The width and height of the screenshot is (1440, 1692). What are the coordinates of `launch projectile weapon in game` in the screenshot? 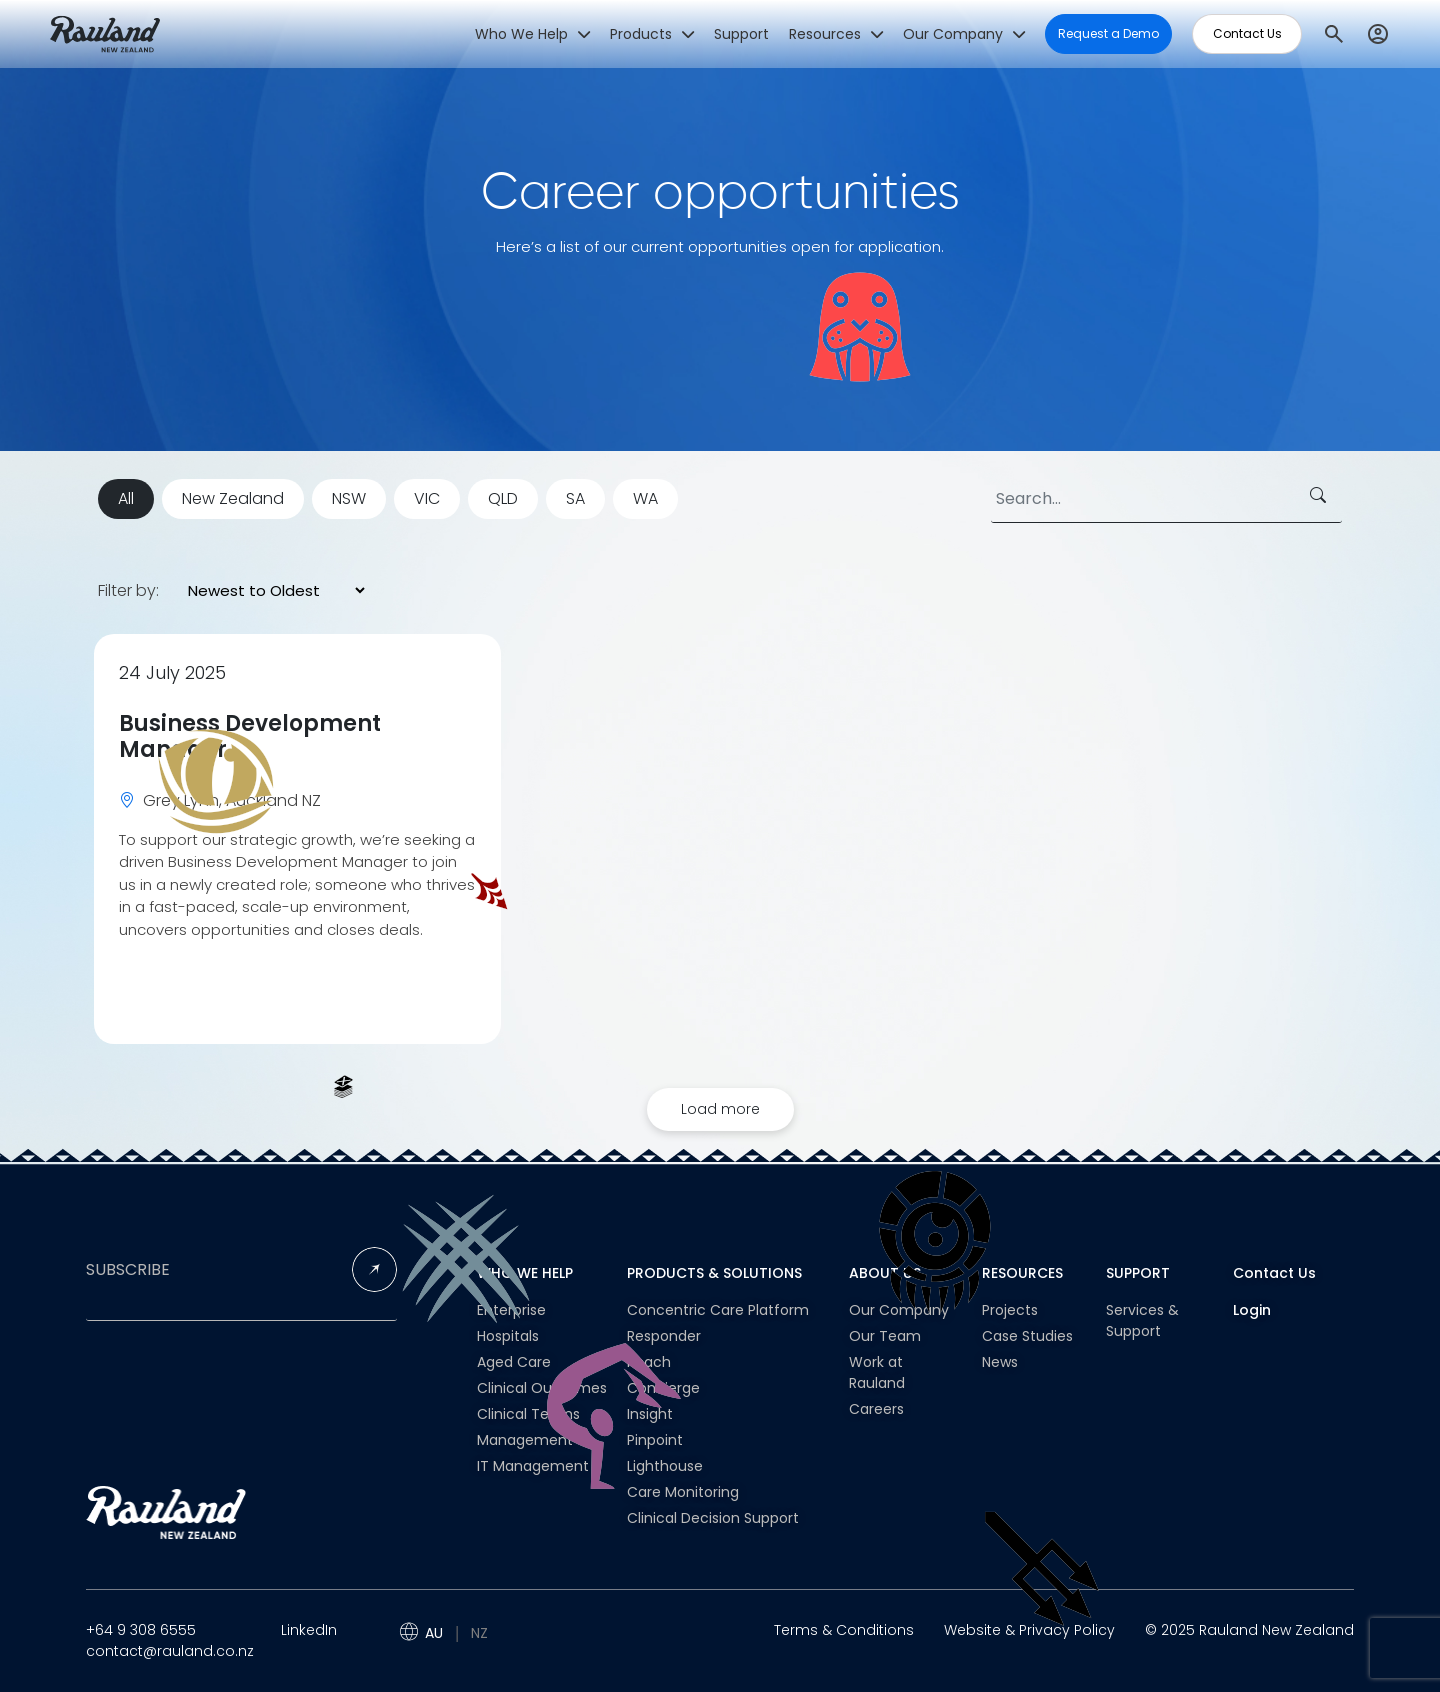 It's located at (489, 891).